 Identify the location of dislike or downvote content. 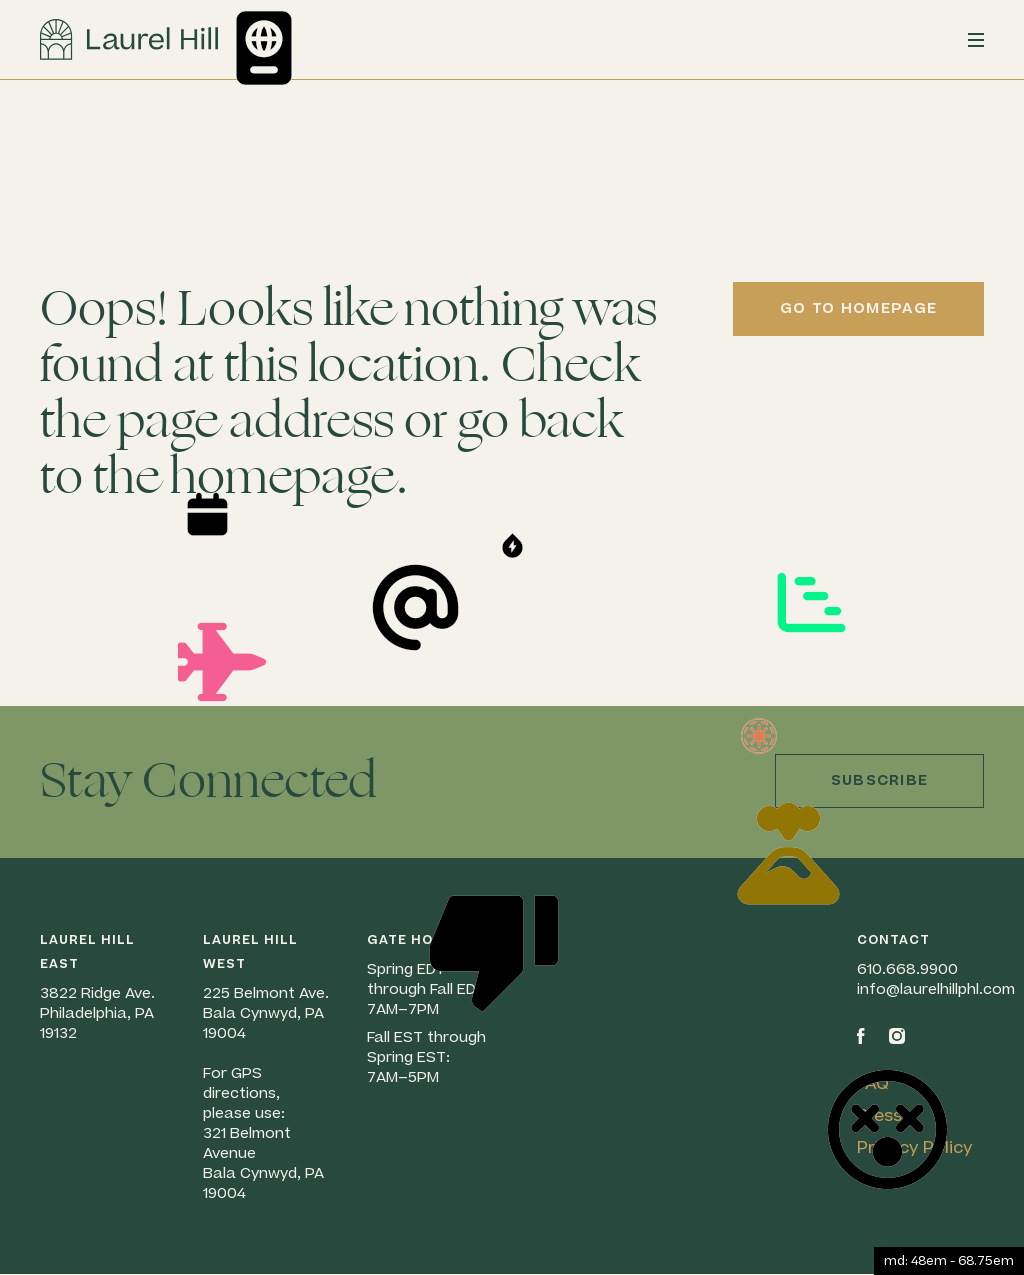
(494, 948).